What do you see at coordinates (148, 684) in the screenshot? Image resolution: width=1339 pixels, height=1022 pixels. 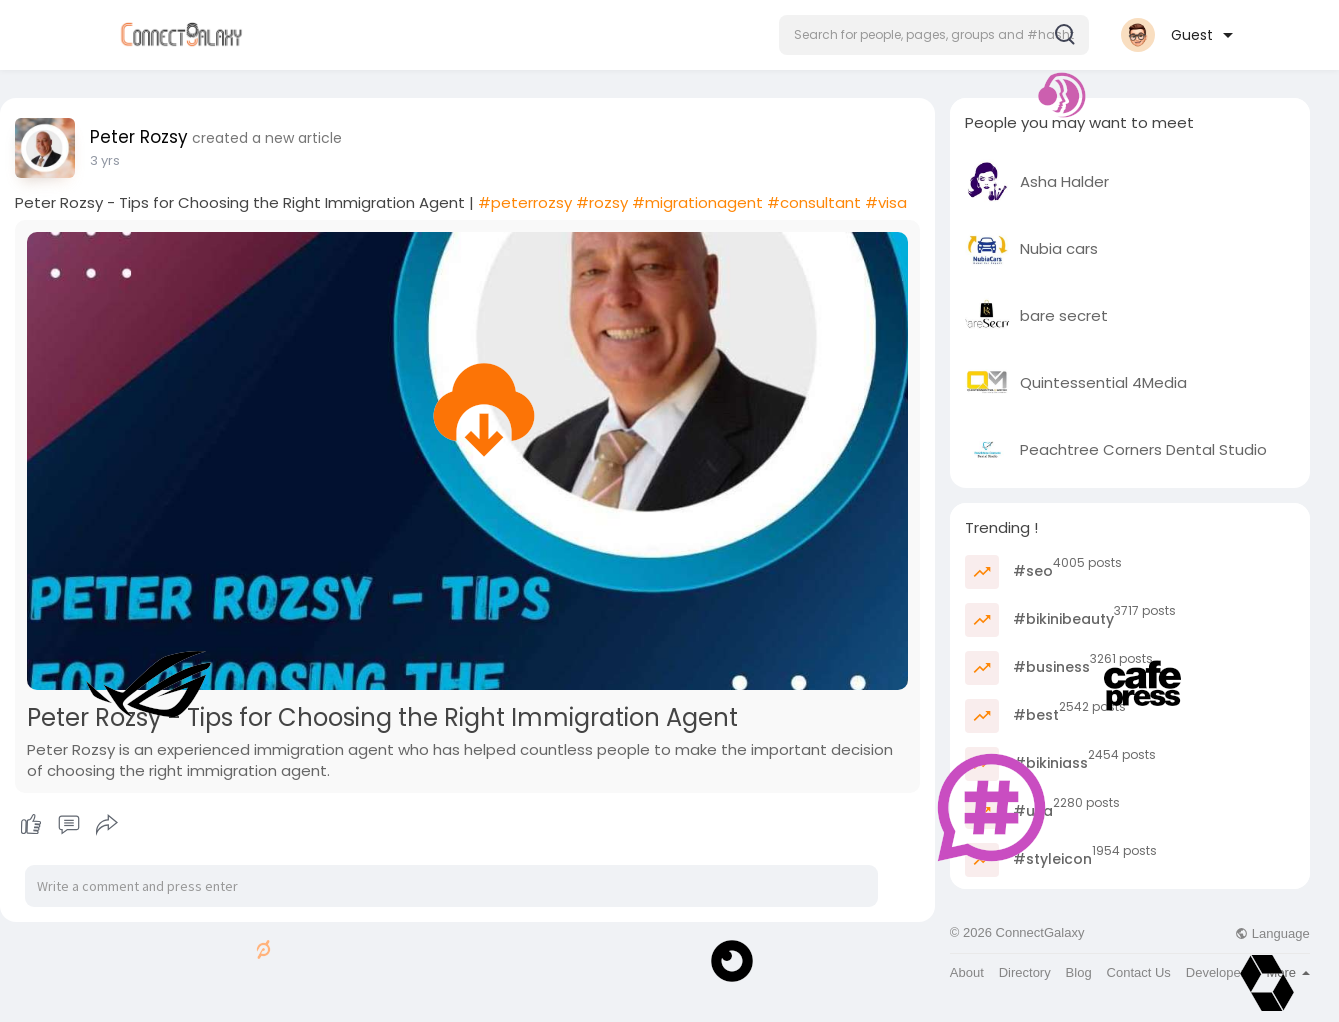 I see `republic of gamers (ROG) brand logo` at bounding box center [148, 684].